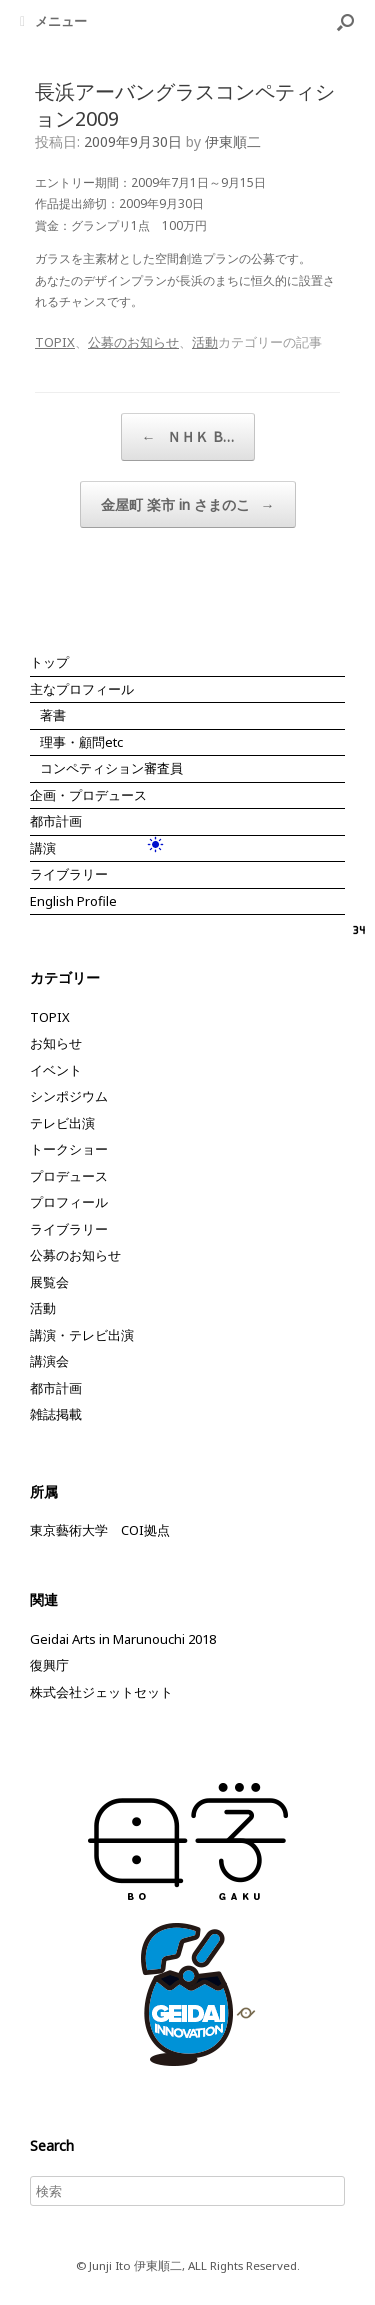  Describe the element at coordinates (359, 930) in the screenshot. I see `indicates item number 34 in a list or sequence` at that location.